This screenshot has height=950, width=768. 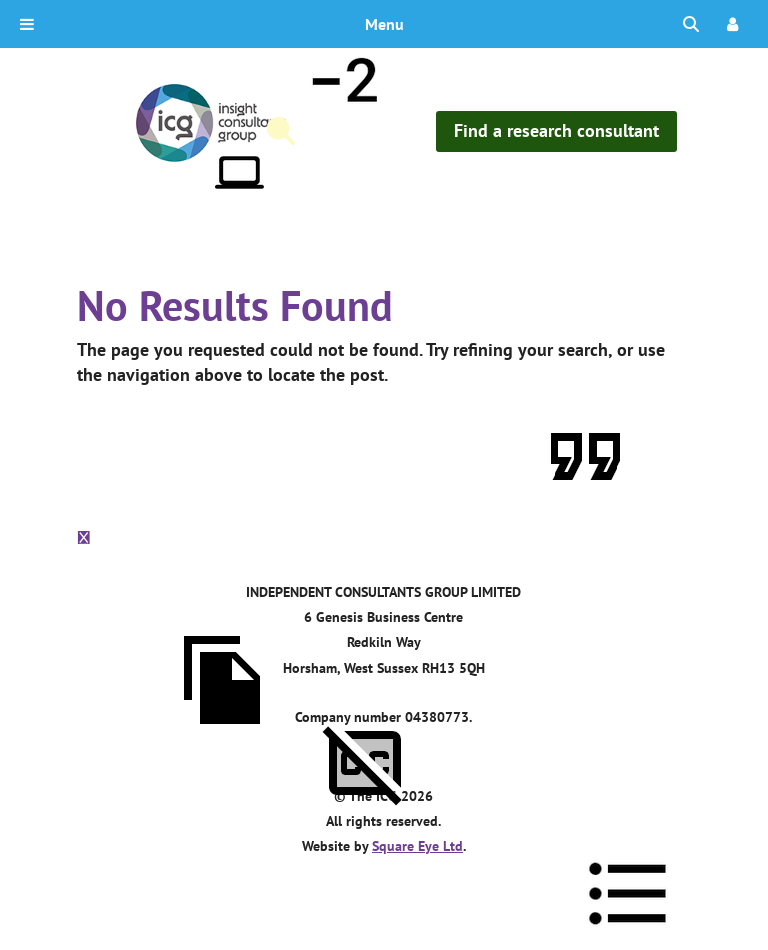 I want to click on access desktop or computer settings, so click(x=239, y=172).